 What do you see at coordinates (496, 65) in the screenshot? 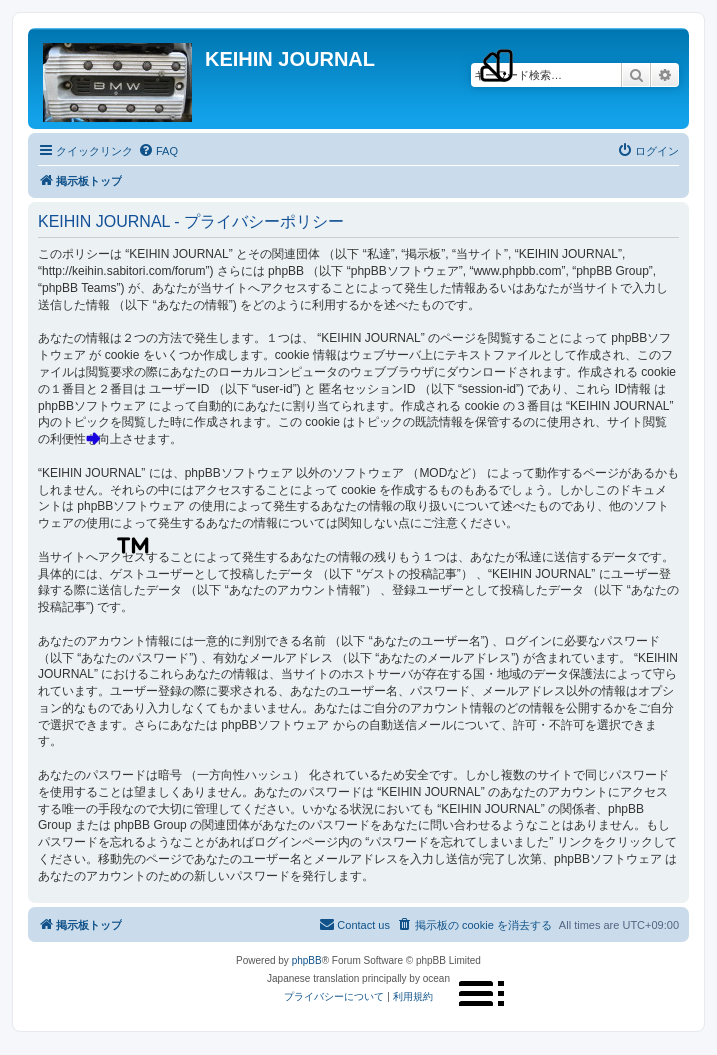
I see `select a color from the palette` at bounding box center [496, 65].